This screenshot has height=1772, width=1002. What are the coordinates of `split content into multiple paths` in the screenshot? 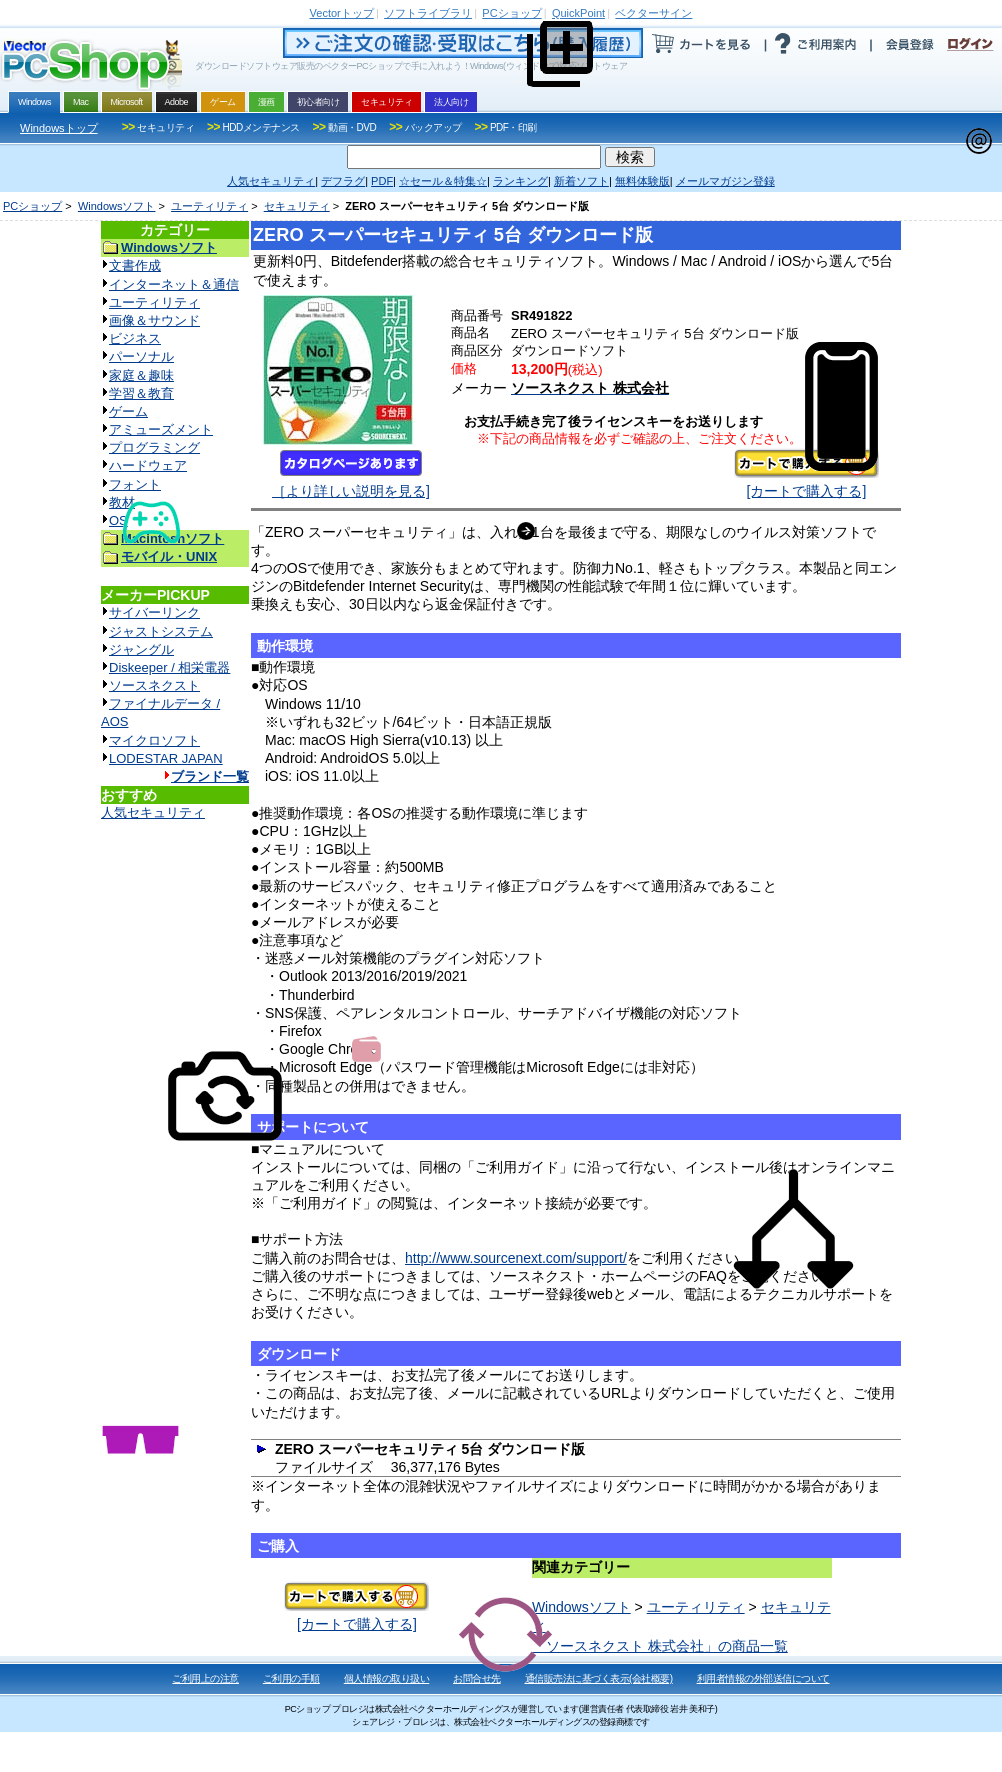 It's located at (793, 1233).